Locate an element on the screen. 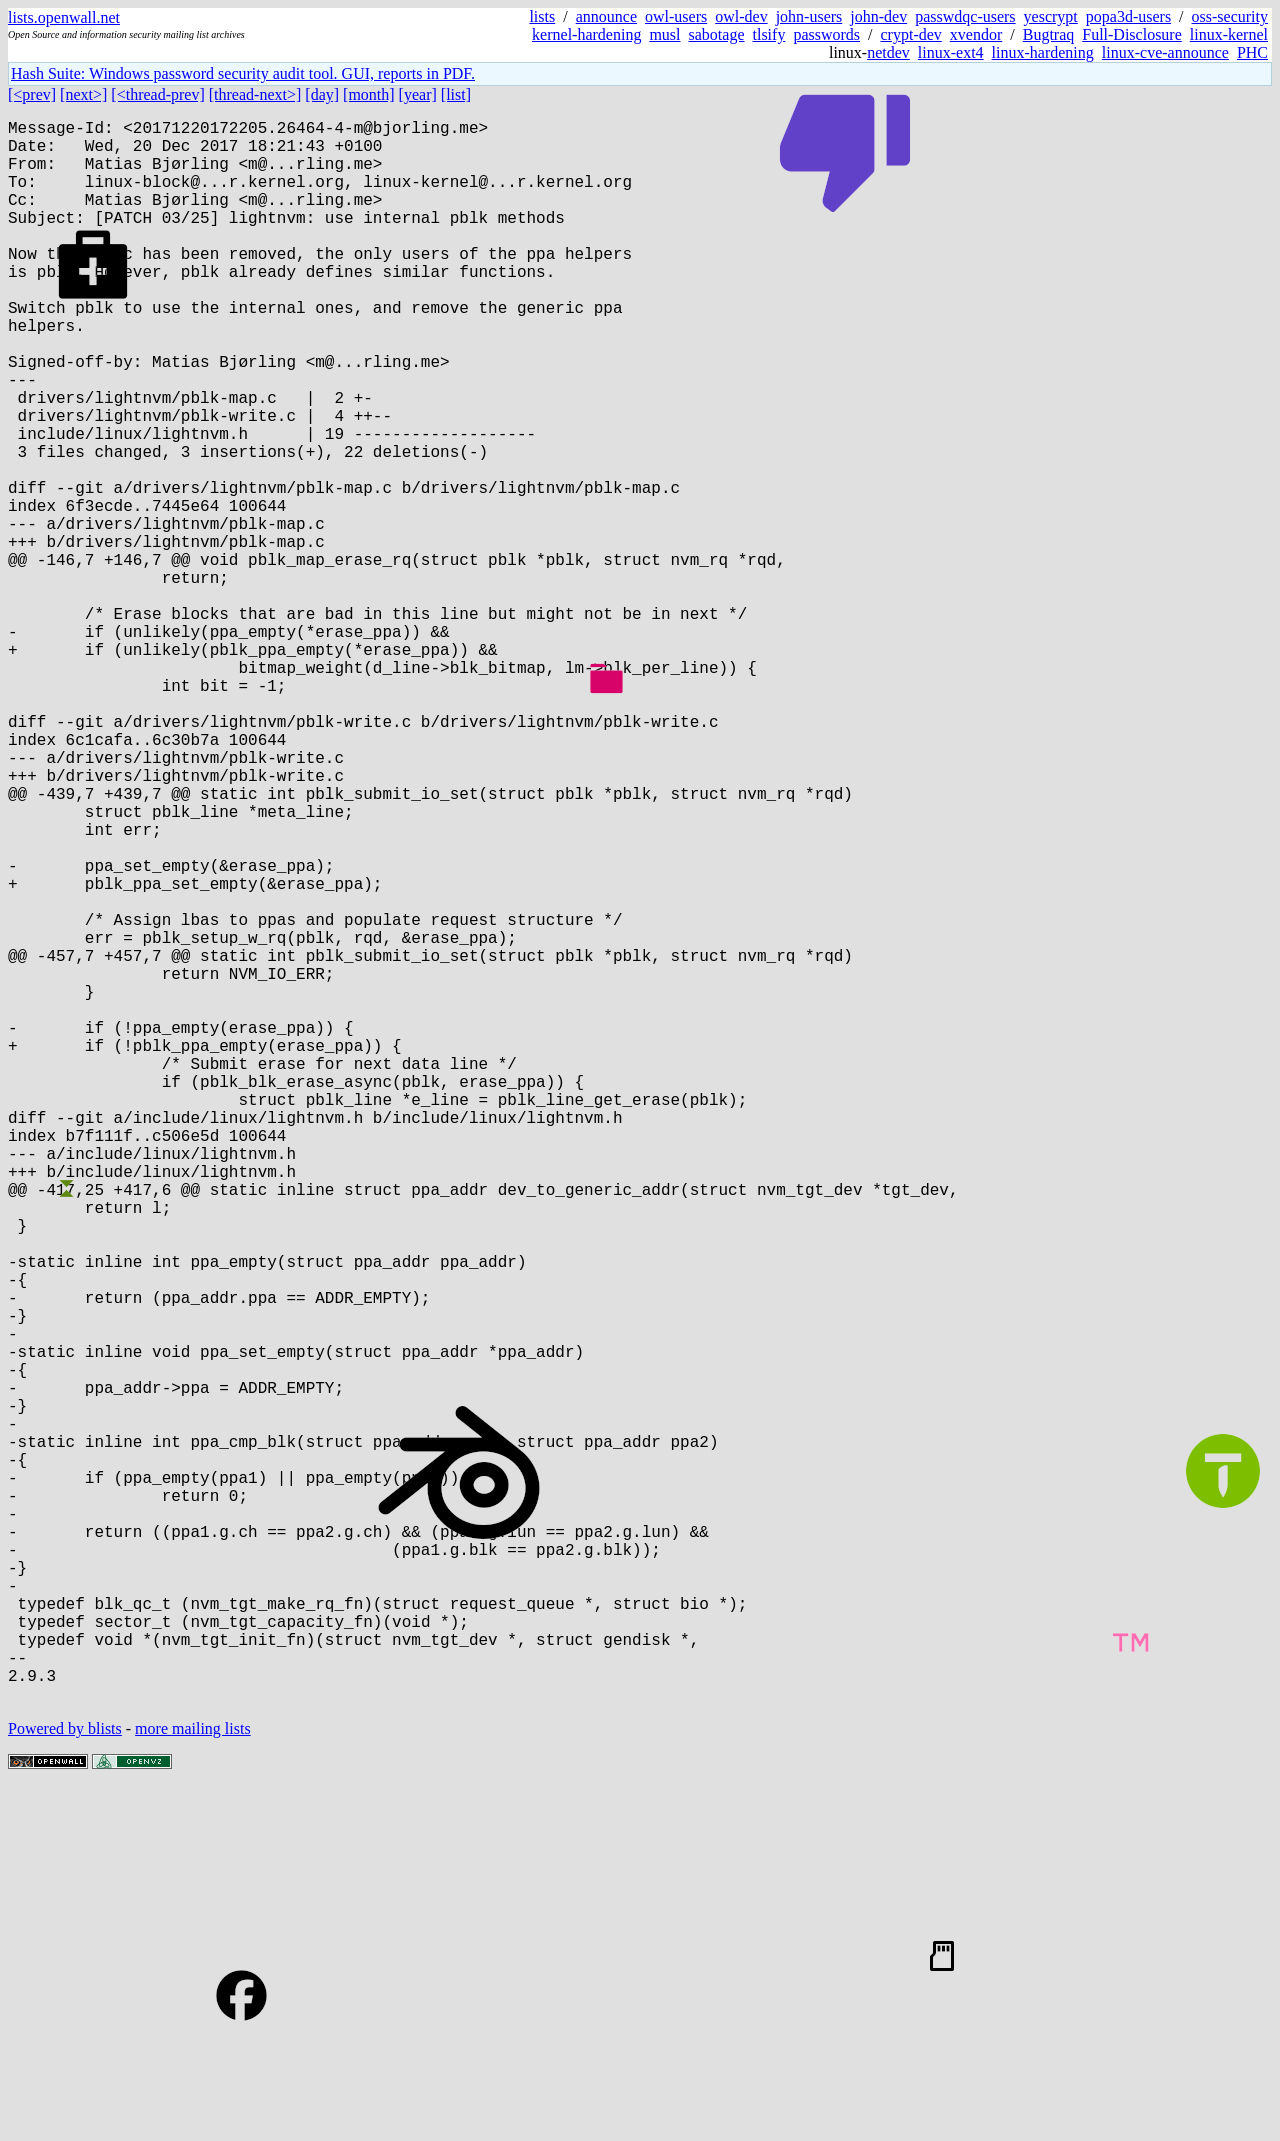 This screenshot has width=1280, height=2141. indicates trademarked content or branding is located at coordinates (1131, 1642).